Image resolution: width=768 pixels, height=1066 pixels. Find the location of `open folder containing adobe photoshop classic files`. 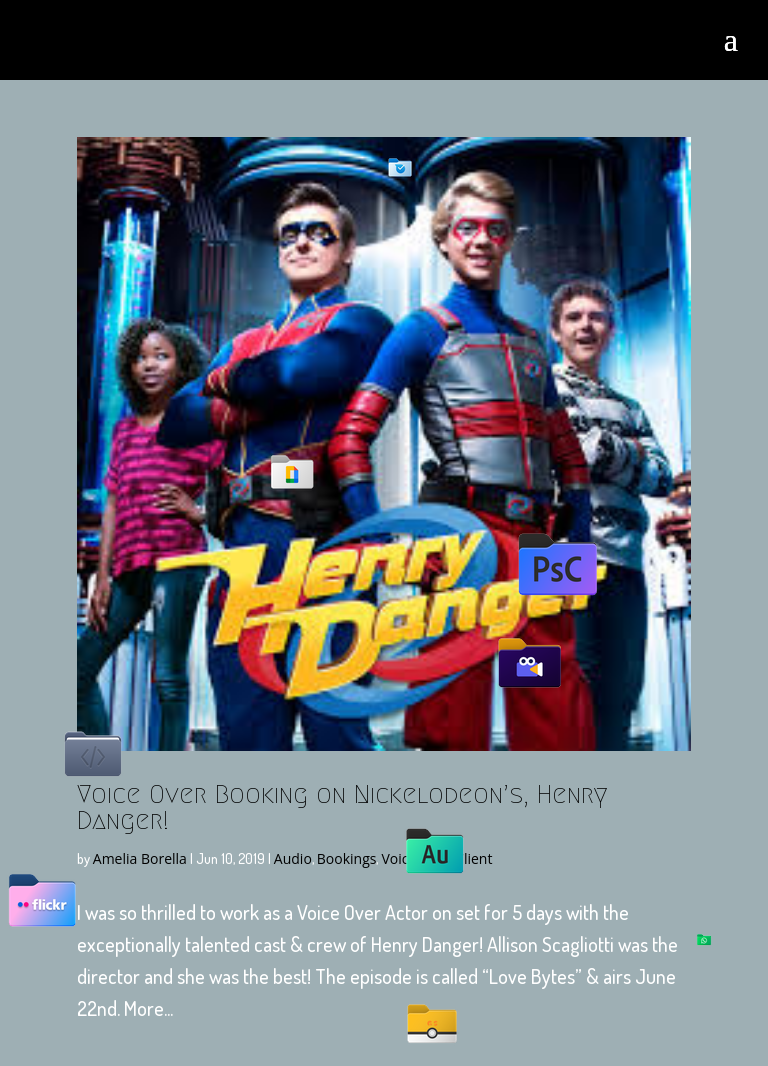

open folder containing adobe photoshop classic files is located at coordinates (557, 566).